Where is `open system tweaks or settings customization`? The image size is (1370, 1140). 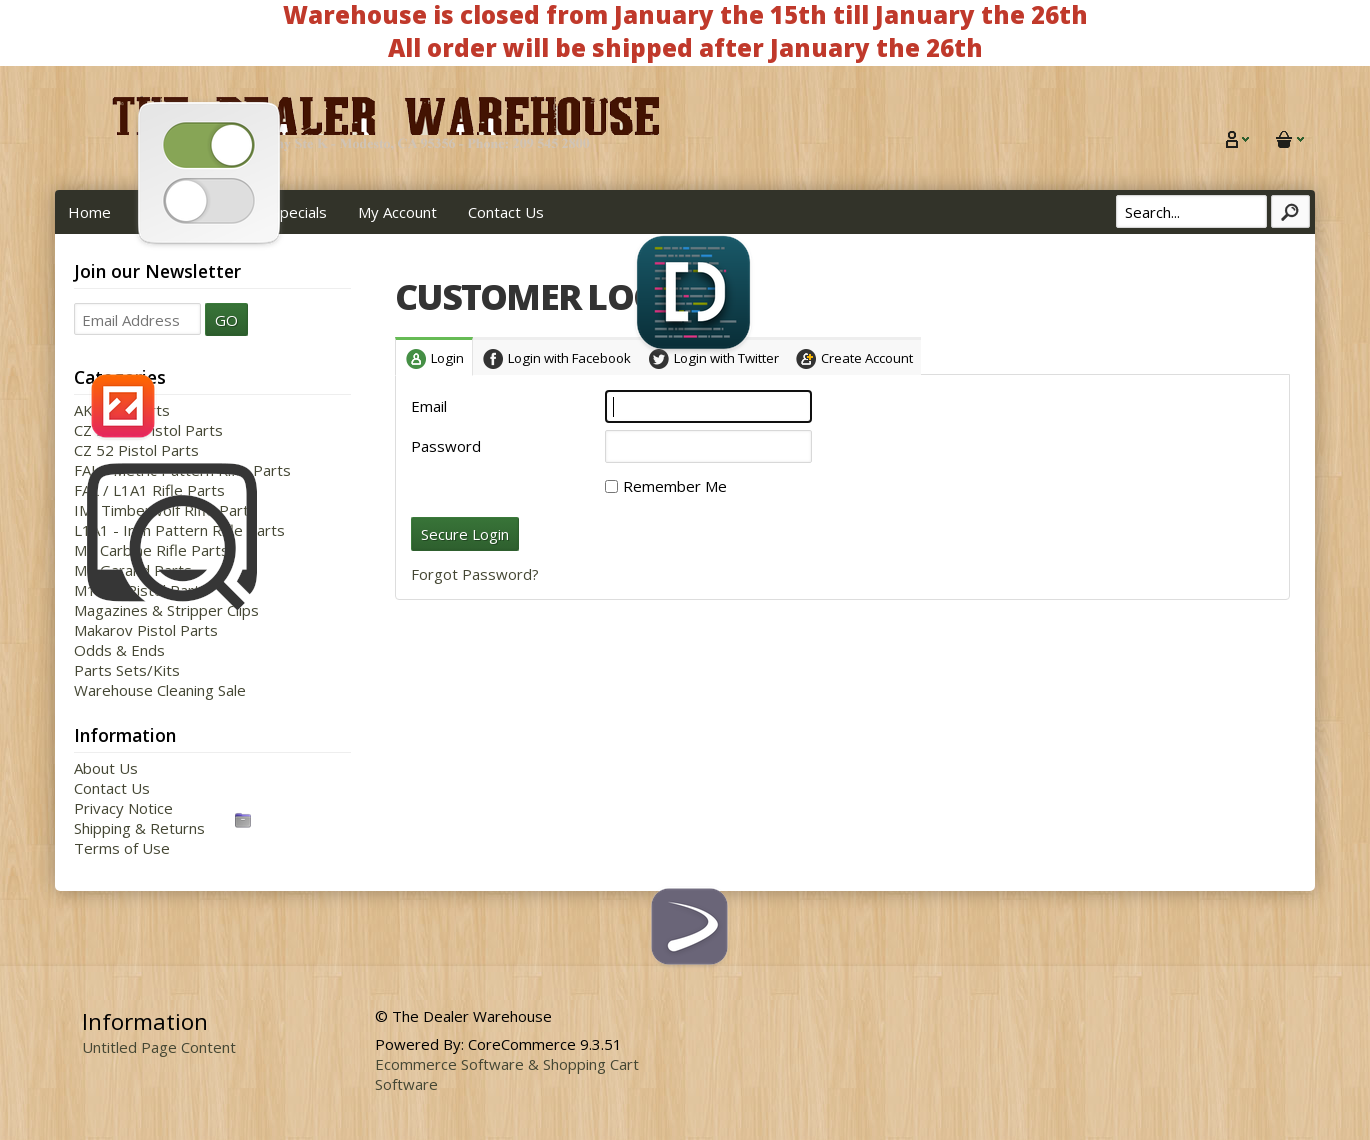
open system tweaks or settings customization is located at coordinates (209, 173).